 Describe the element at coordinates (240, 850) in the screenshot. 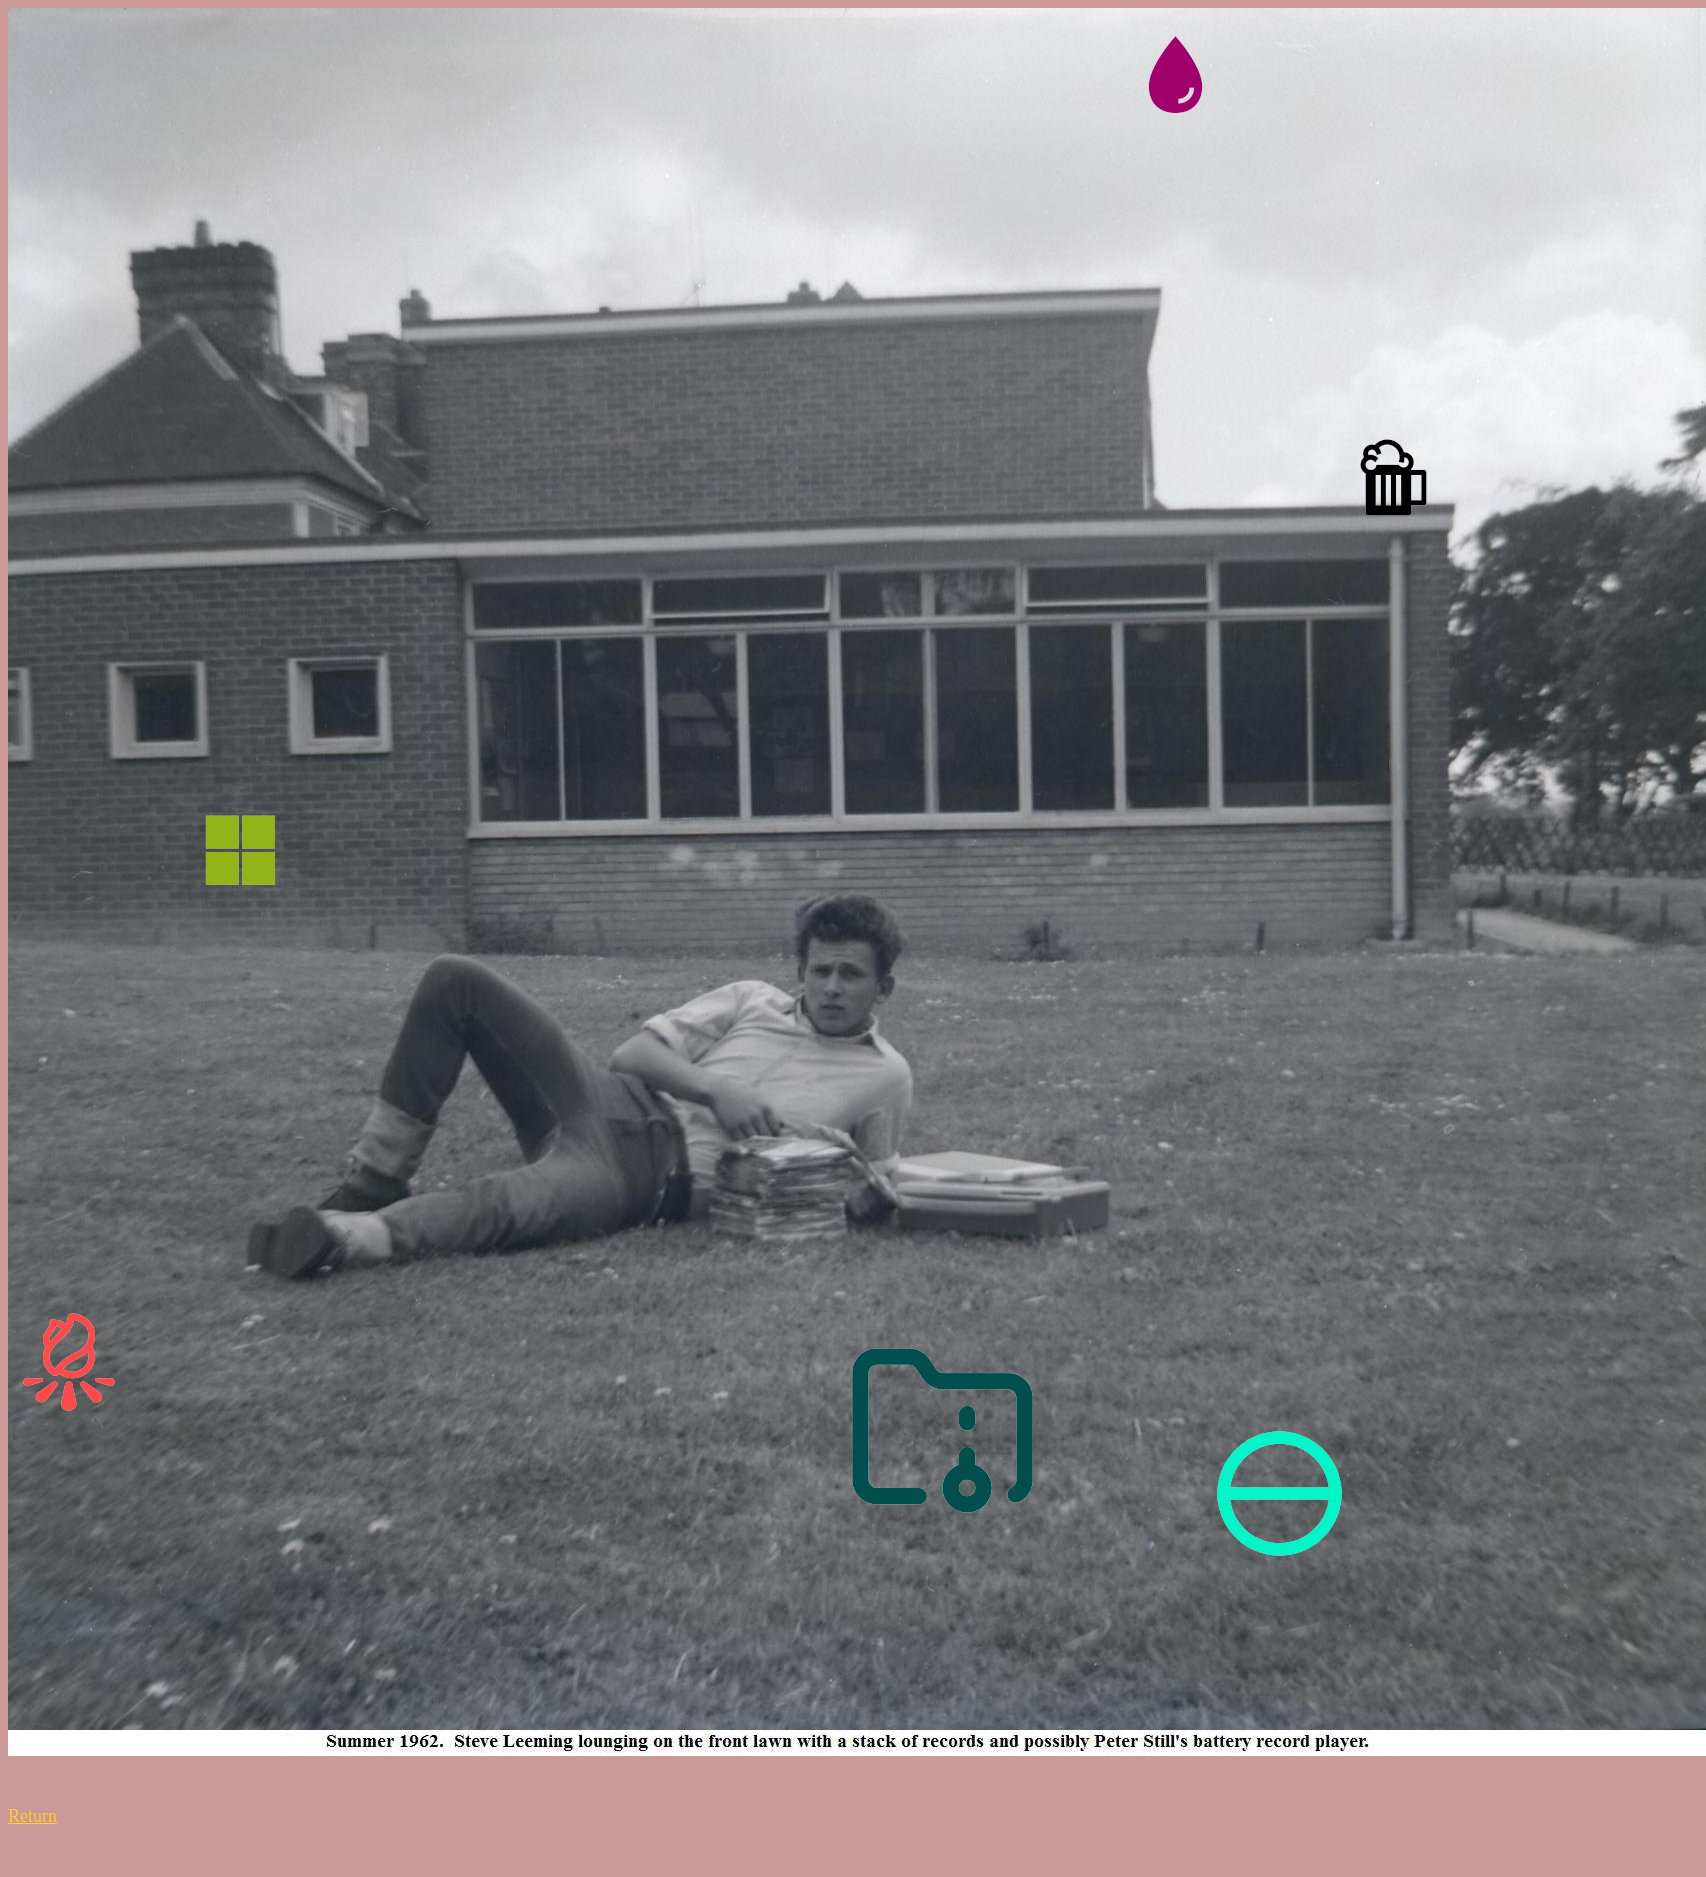

I see `sign in with Microsoft account` at that location.